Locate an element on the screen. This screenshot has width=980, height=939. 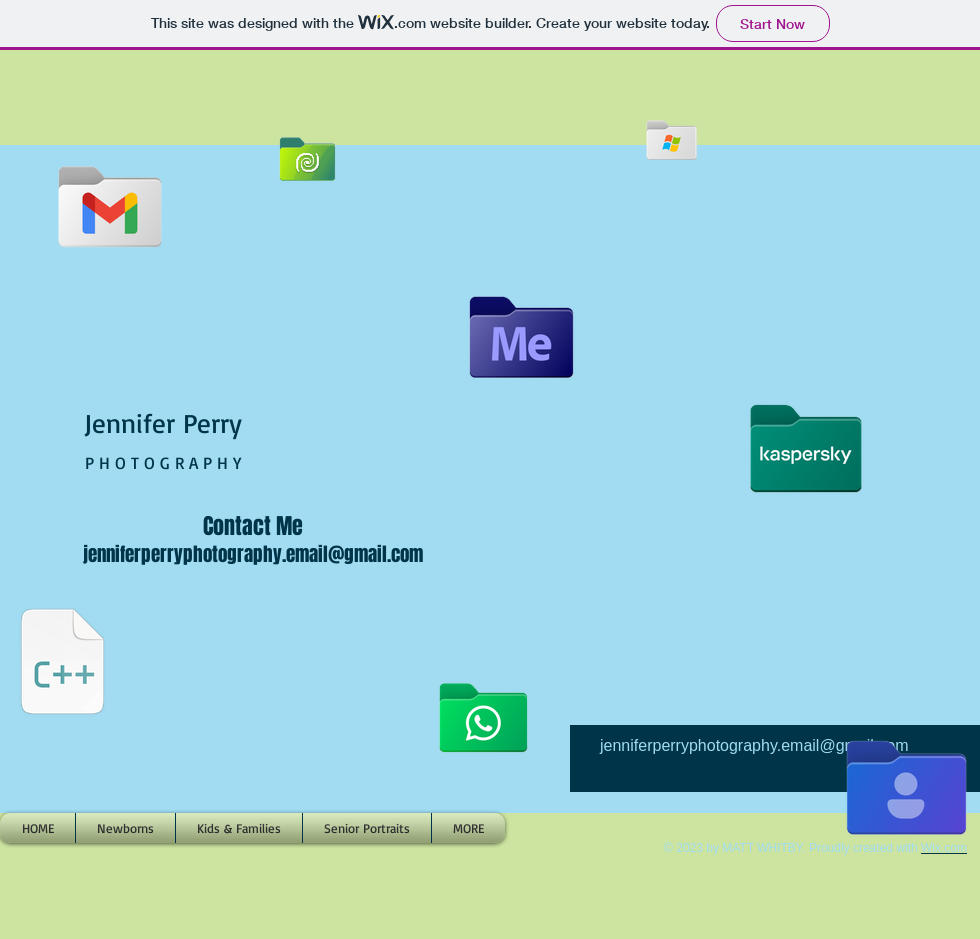
open user profile folder is located at coordinates (906, 791).